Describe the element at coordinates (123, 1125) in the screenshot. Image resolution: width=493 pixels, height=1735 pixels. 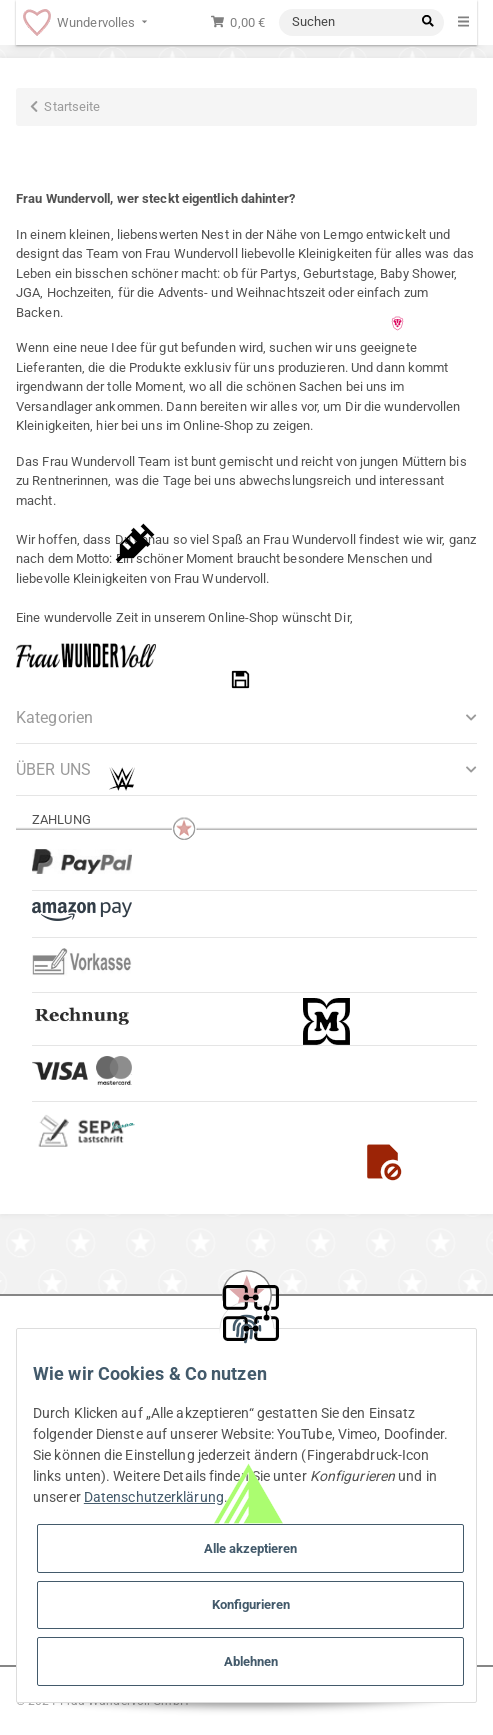
I see `vespa brand logo` at that location.